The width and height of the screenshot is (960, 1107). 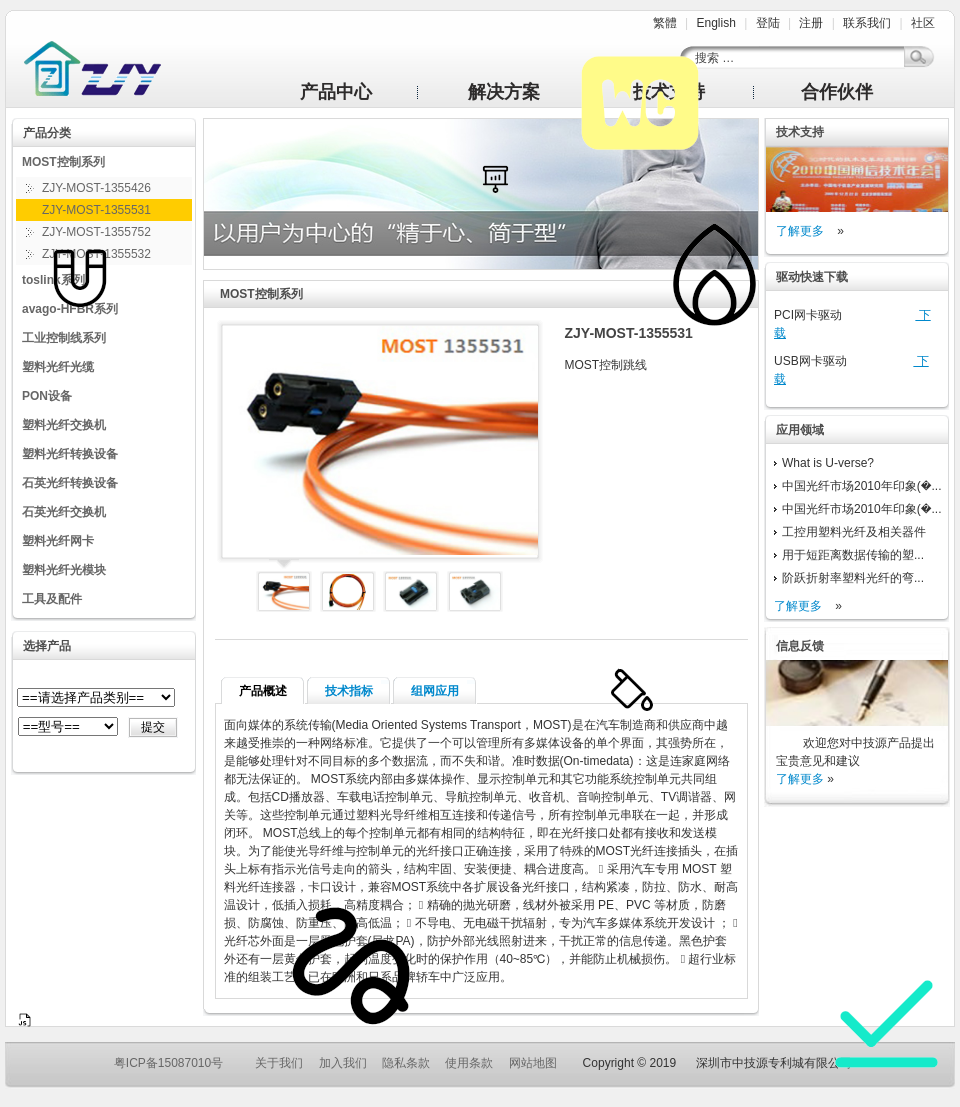 What do you see at coordinates (640, 103) in the screenshot?
I see `indicates restroom or toilet facility nearby` at bounding box center [640, 103].